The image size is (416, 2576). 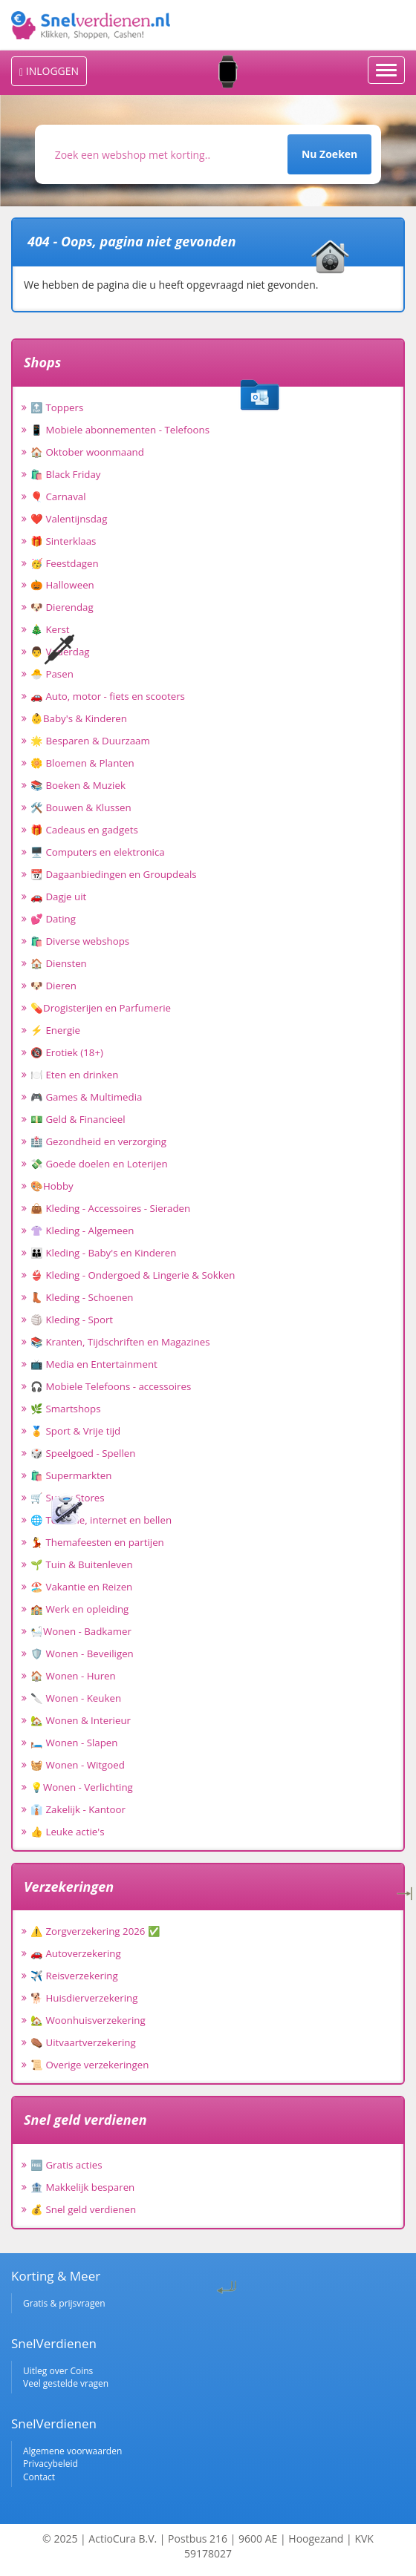 I want to click on system alert for kernel extension approval, so click(x=330, y=257).